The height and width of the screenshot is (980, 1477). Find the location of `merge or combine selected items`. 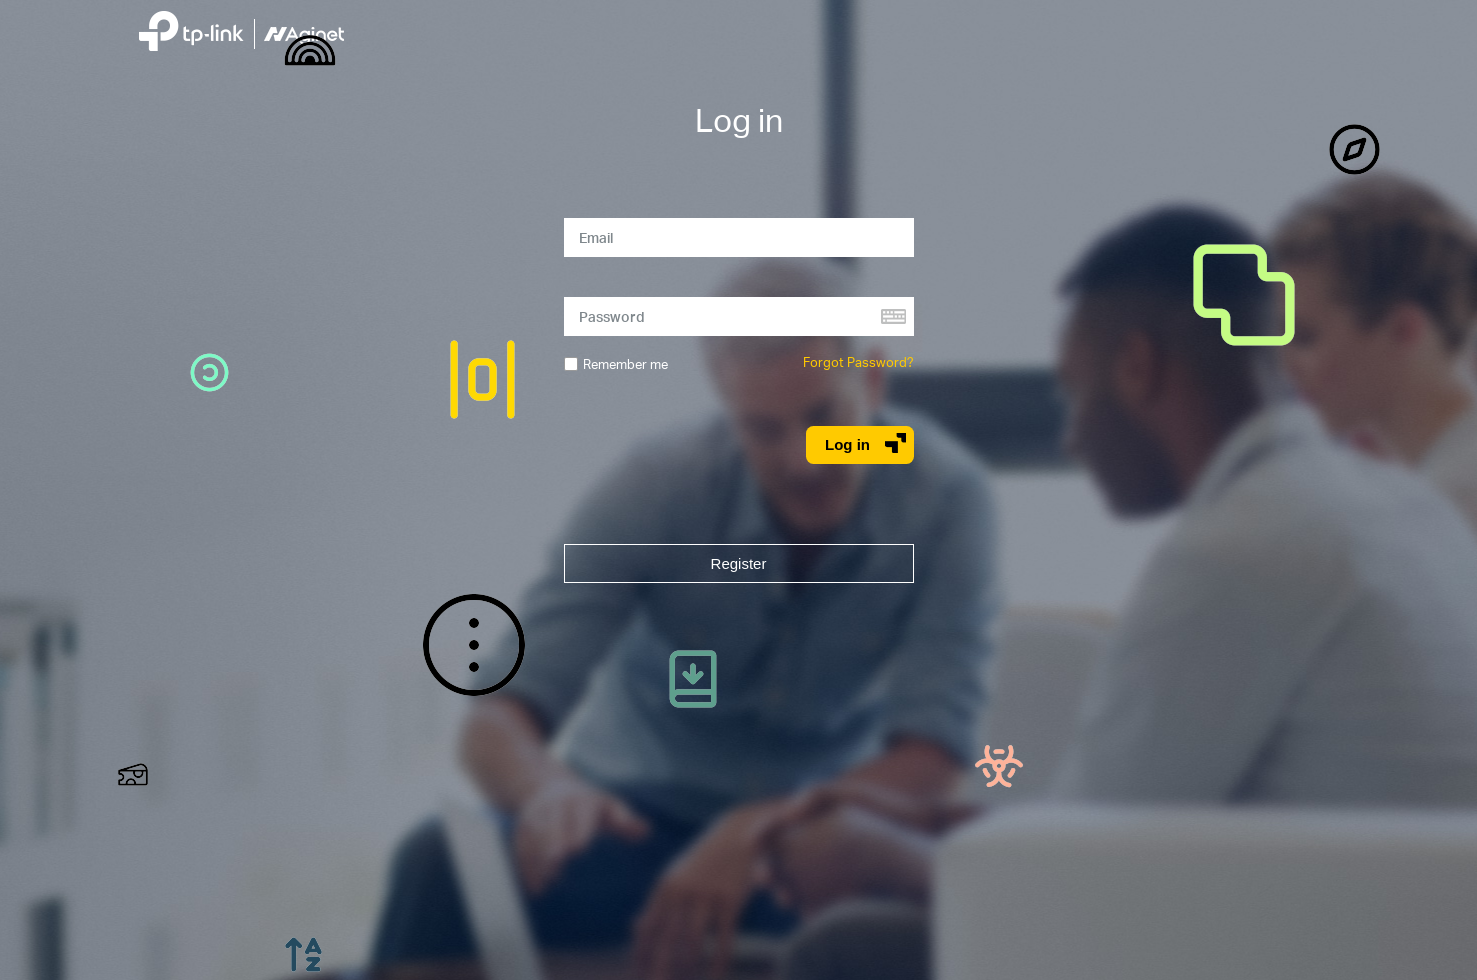

merge or combine selected items is located at coordinates (1244, 295).